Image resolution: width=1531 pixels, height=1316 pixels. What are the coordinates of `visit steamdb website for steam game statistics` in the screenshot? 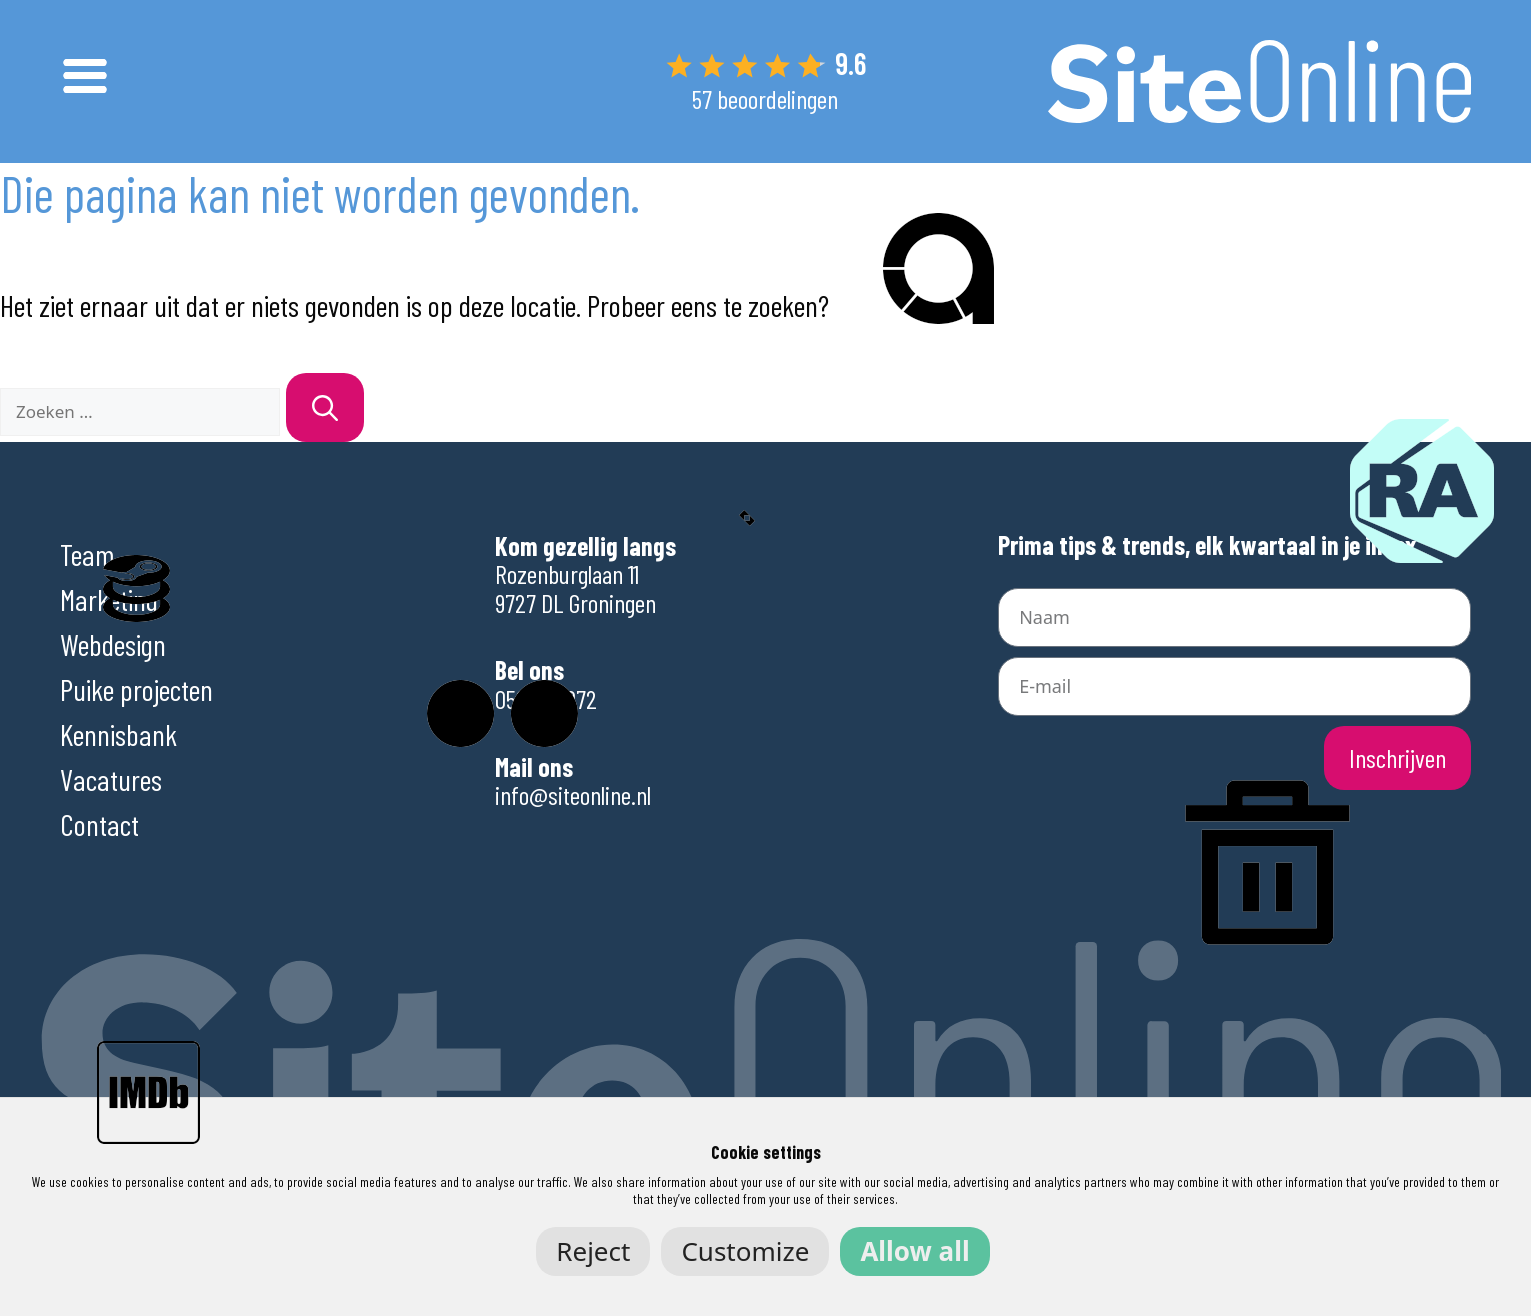 It's located at (136, 588).